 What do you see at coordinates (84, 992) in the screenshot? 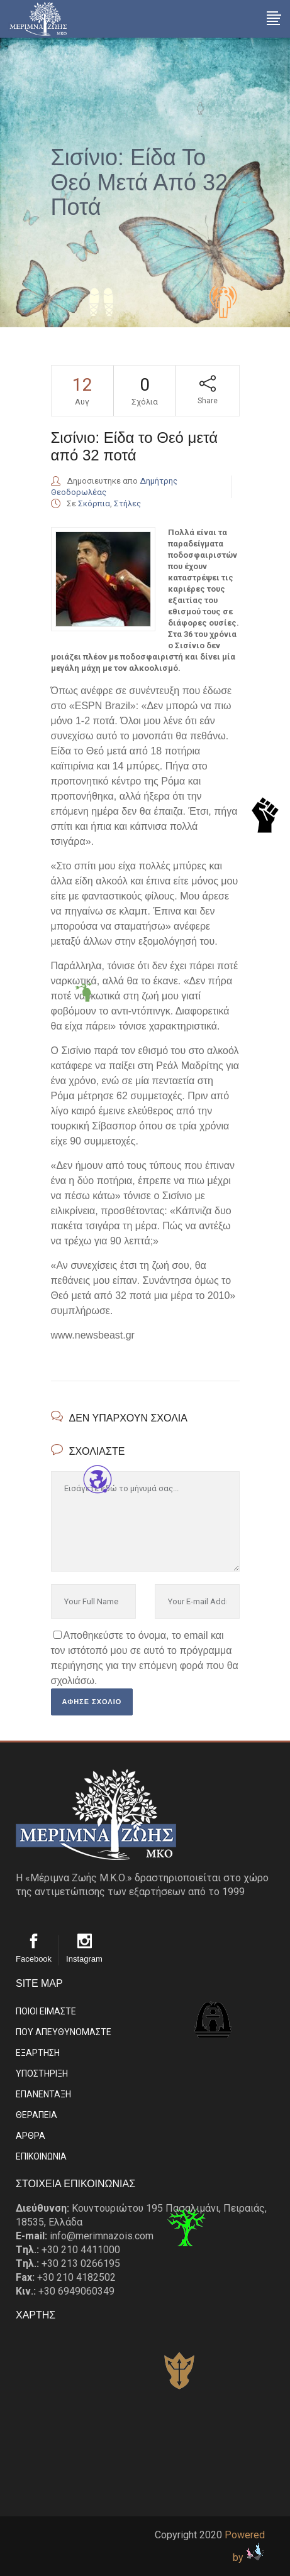
I see `indicates a critical hit or headshot in gameplay` at bounding box center [84, 992].